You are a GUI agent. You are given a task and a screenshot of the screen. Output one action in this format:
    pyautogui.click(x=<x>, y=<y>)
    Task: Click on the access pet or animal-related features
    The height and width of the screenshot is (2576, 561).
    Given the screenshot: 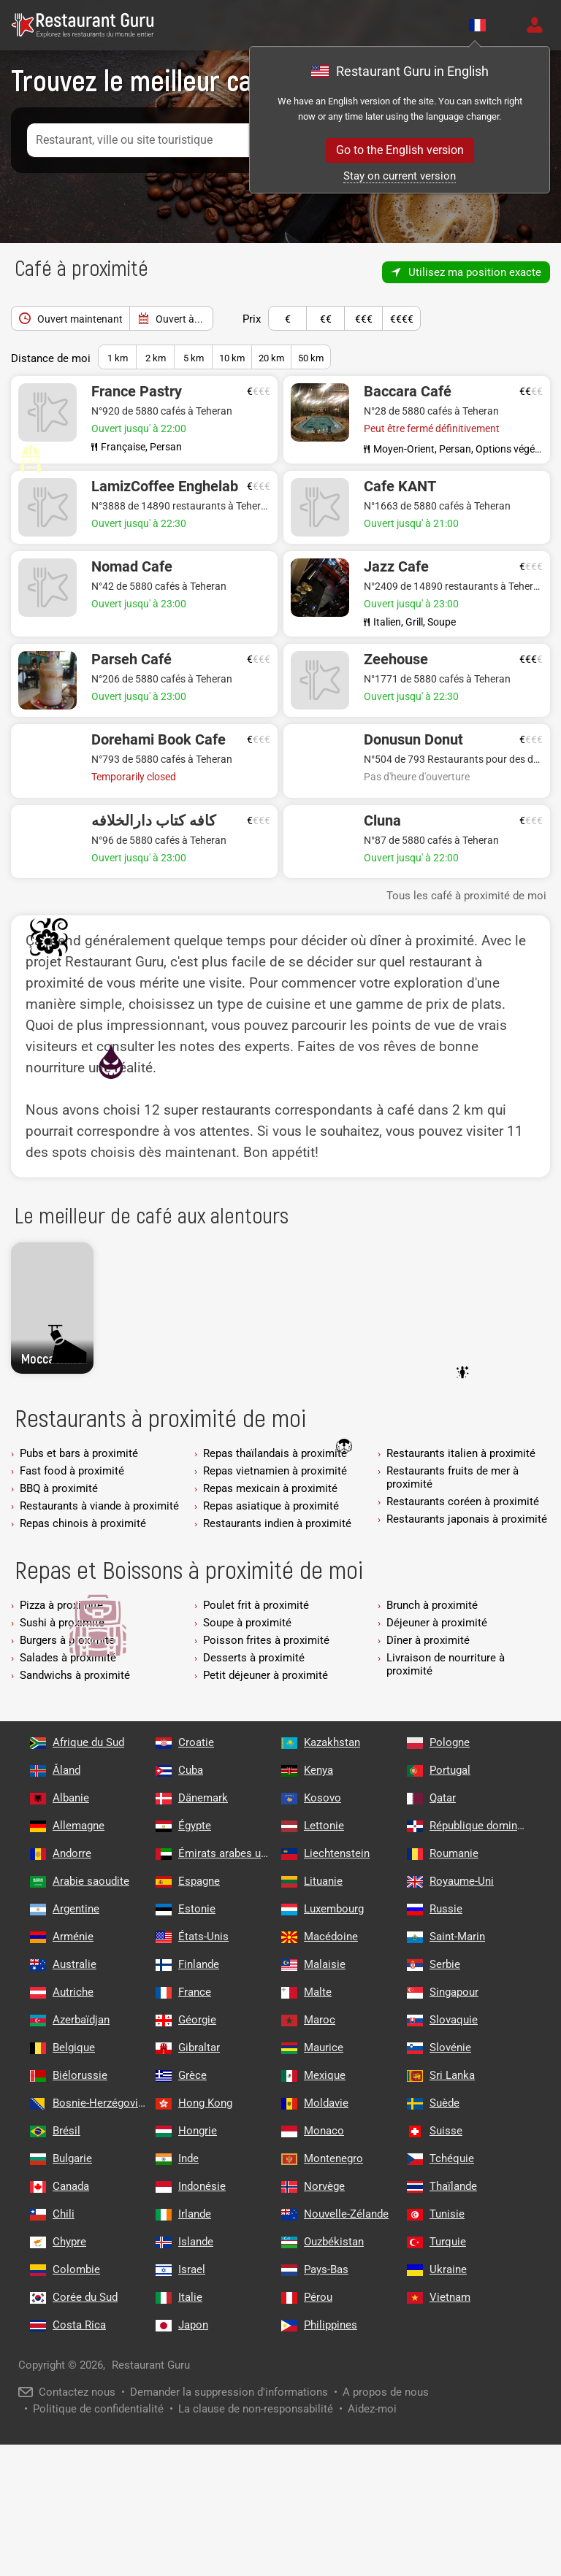 What is the action you would take?
    pyautogui.click(x=344, y=1446)
    